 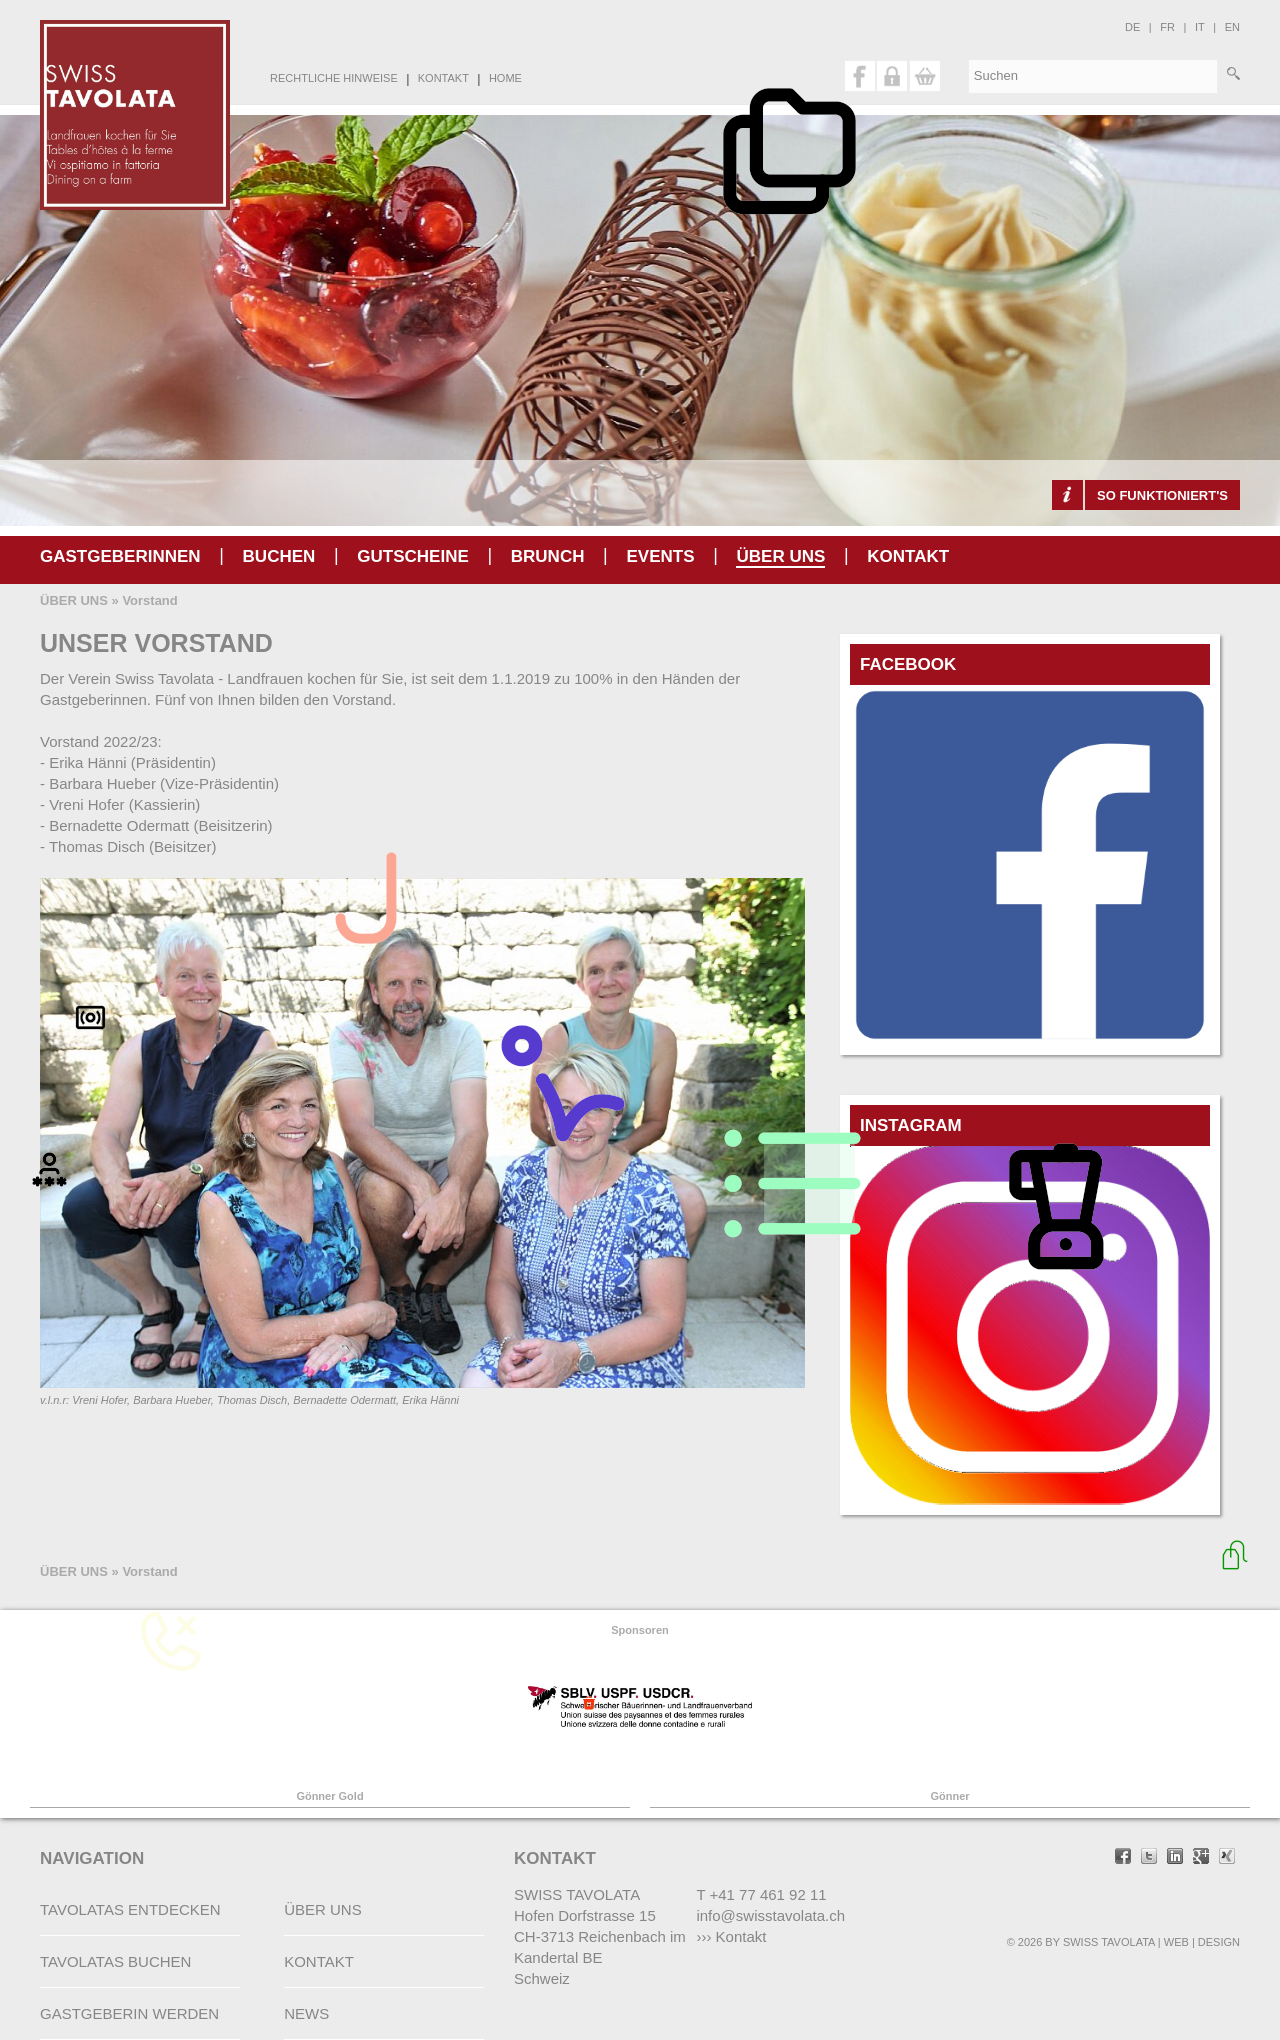 What do you see at coordinates (1059, 1206) in the screenshot?
I see `kitchen blender appliance icon` at bounding box center [1059, 1206].